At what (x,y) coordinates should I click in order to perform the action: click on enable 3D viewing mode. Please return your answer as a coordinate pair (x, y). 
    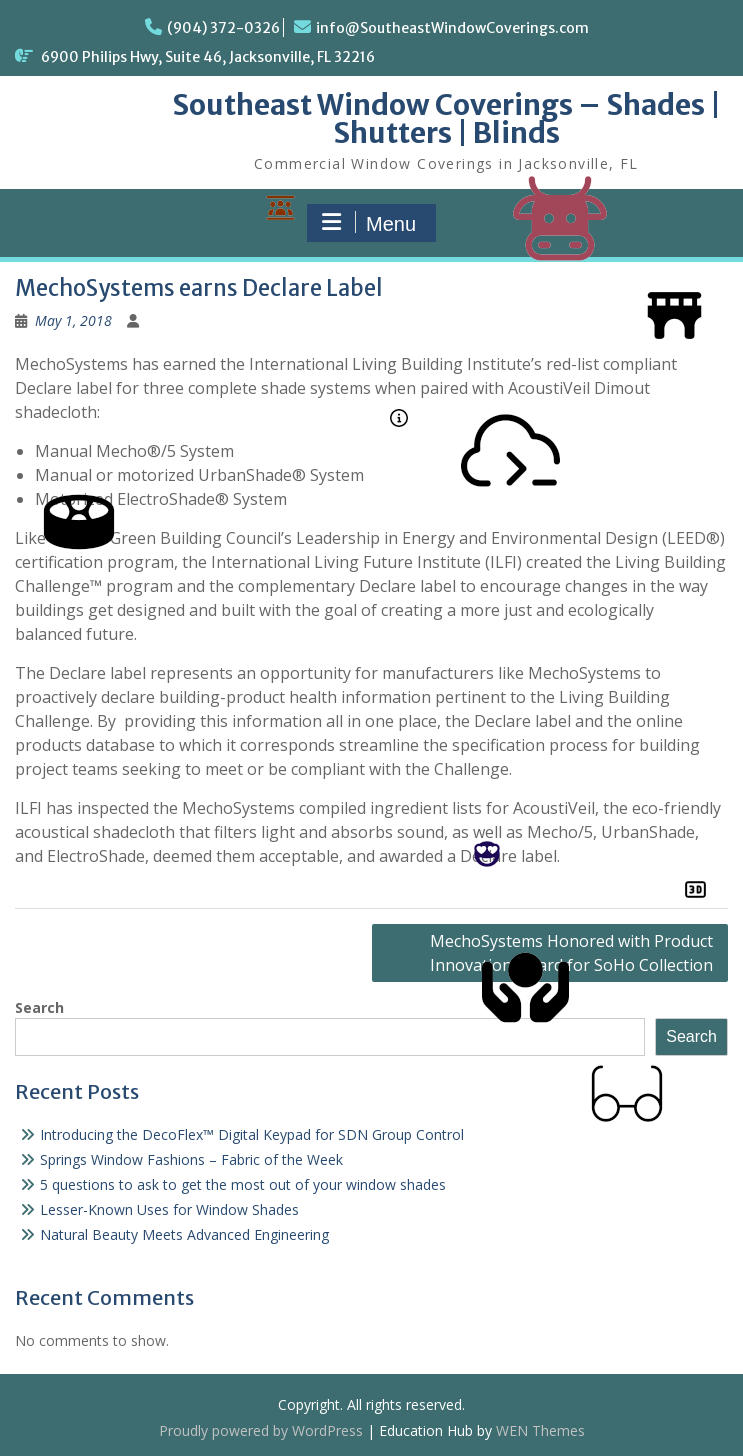
    Looking at the image, I should click on (695, 889).